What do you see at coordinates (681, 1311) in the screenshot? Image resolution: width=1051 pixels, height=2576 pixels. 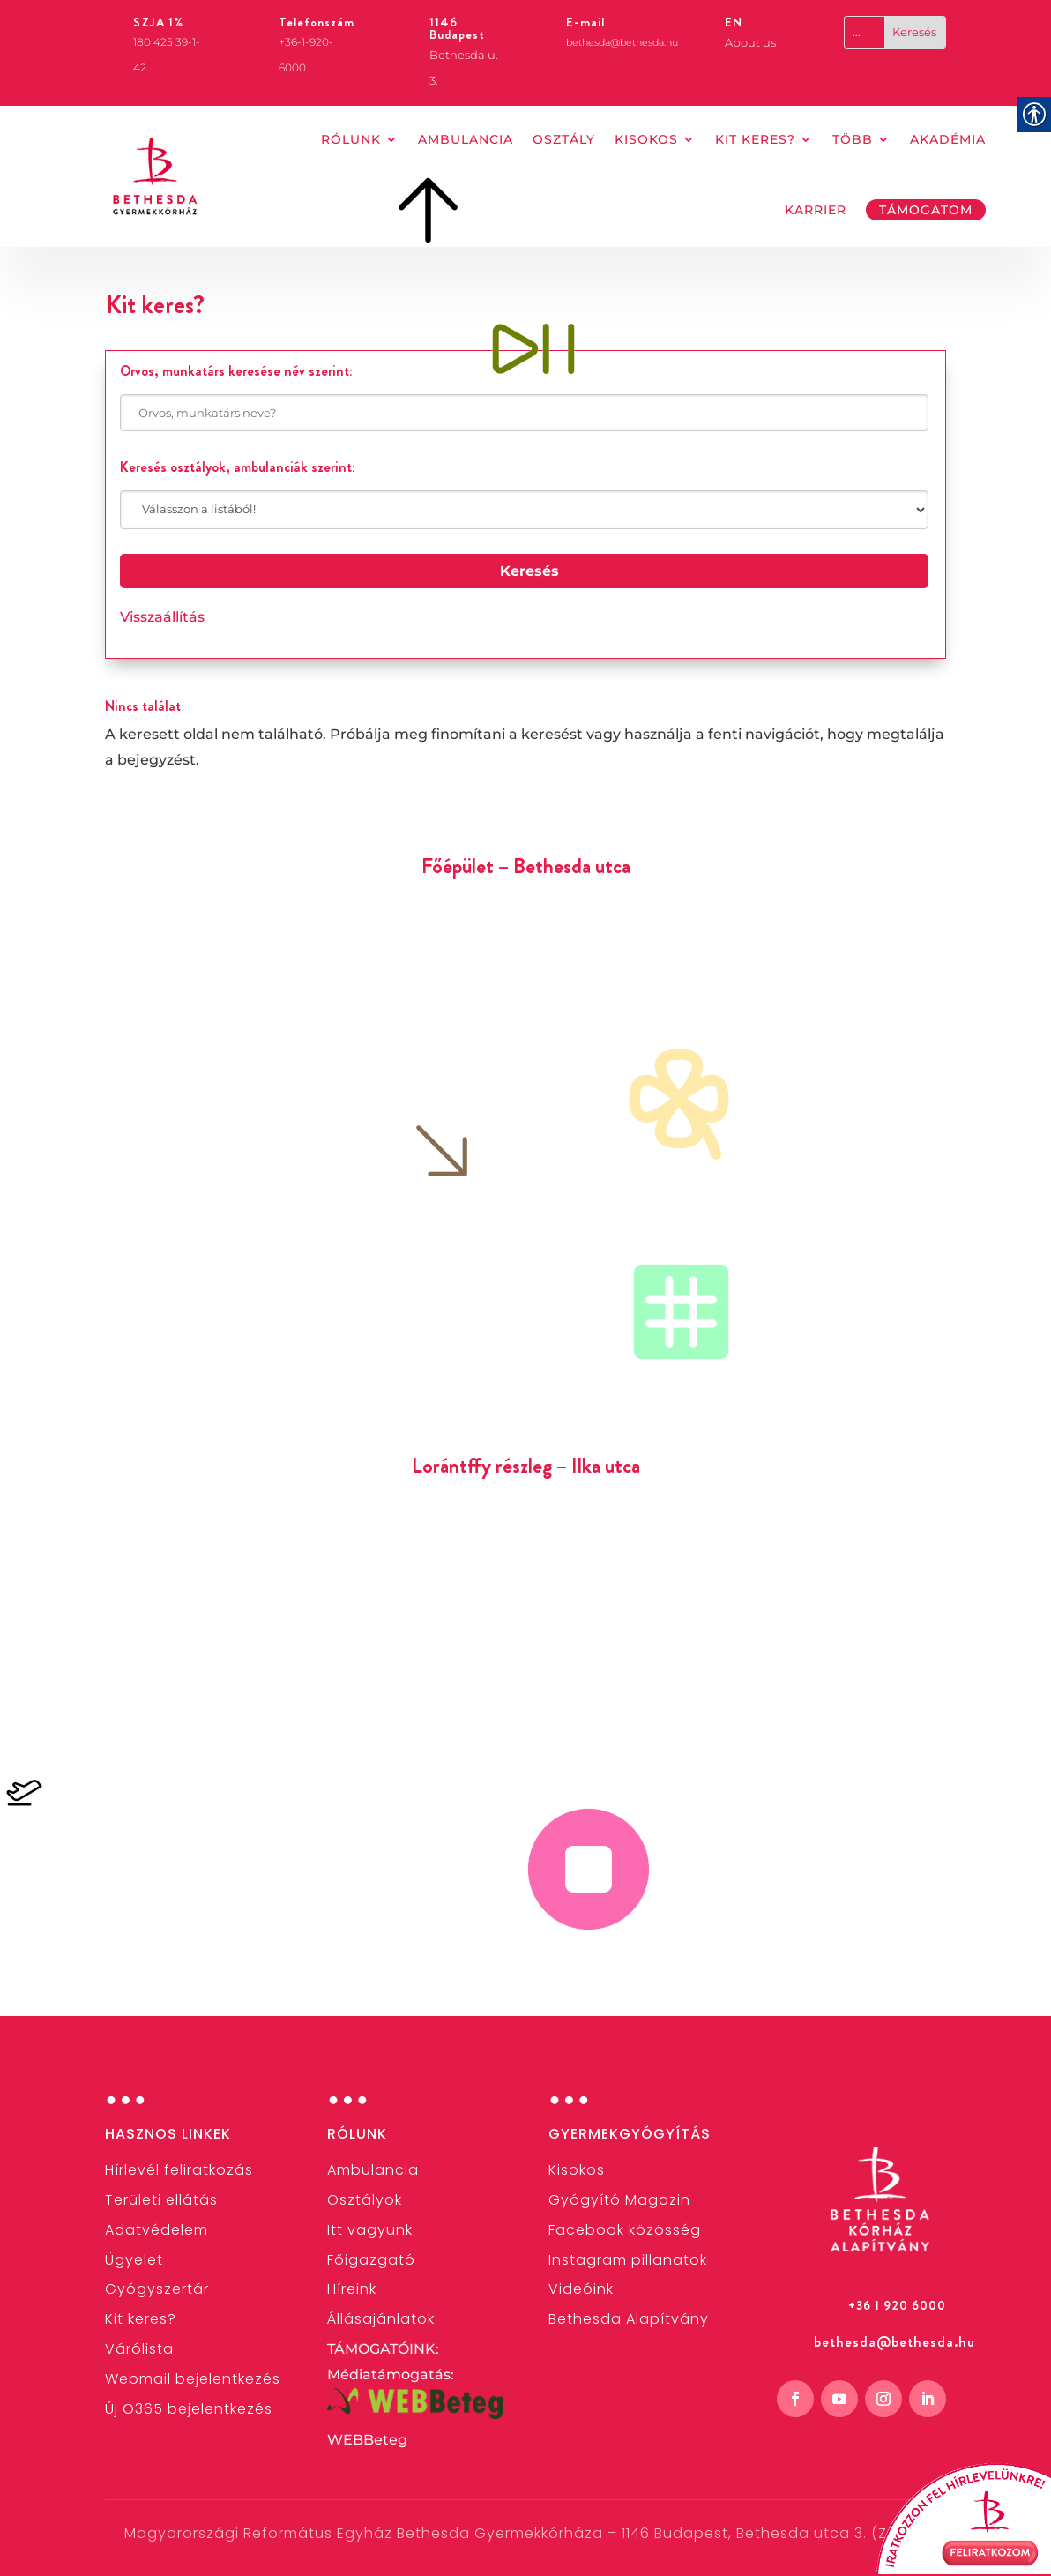 I see `add or browse hashtags` at bounding box center [681, 1311].